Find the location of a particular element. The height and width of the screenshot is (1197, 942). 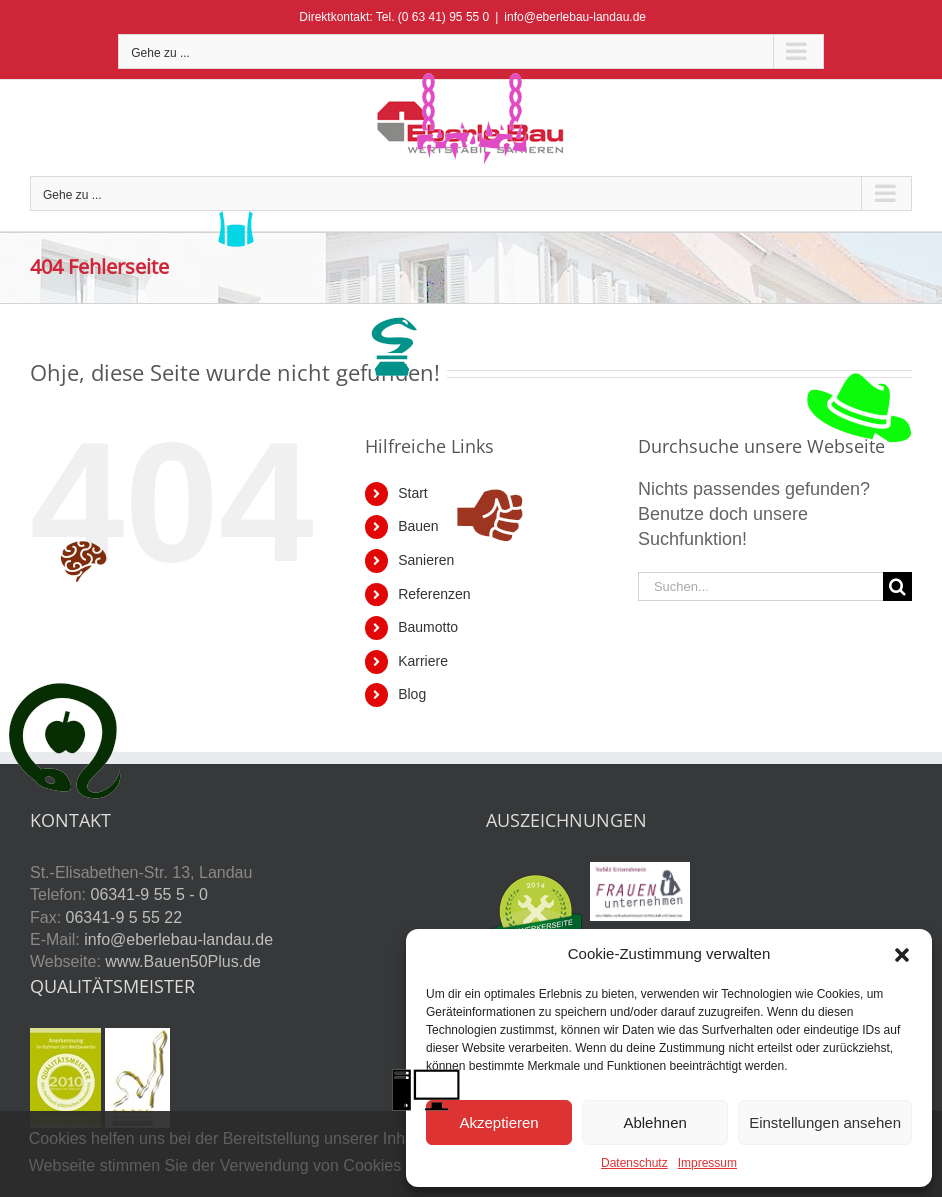

enter the arena or battle mode is located at coordinates (236, 229).